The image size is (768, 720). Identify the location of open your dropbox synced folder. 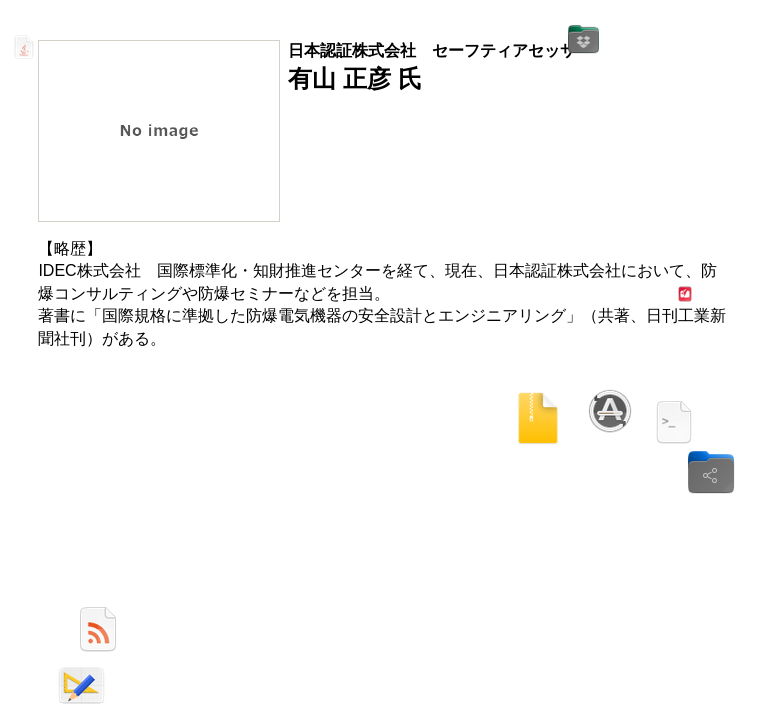
(583, 38).